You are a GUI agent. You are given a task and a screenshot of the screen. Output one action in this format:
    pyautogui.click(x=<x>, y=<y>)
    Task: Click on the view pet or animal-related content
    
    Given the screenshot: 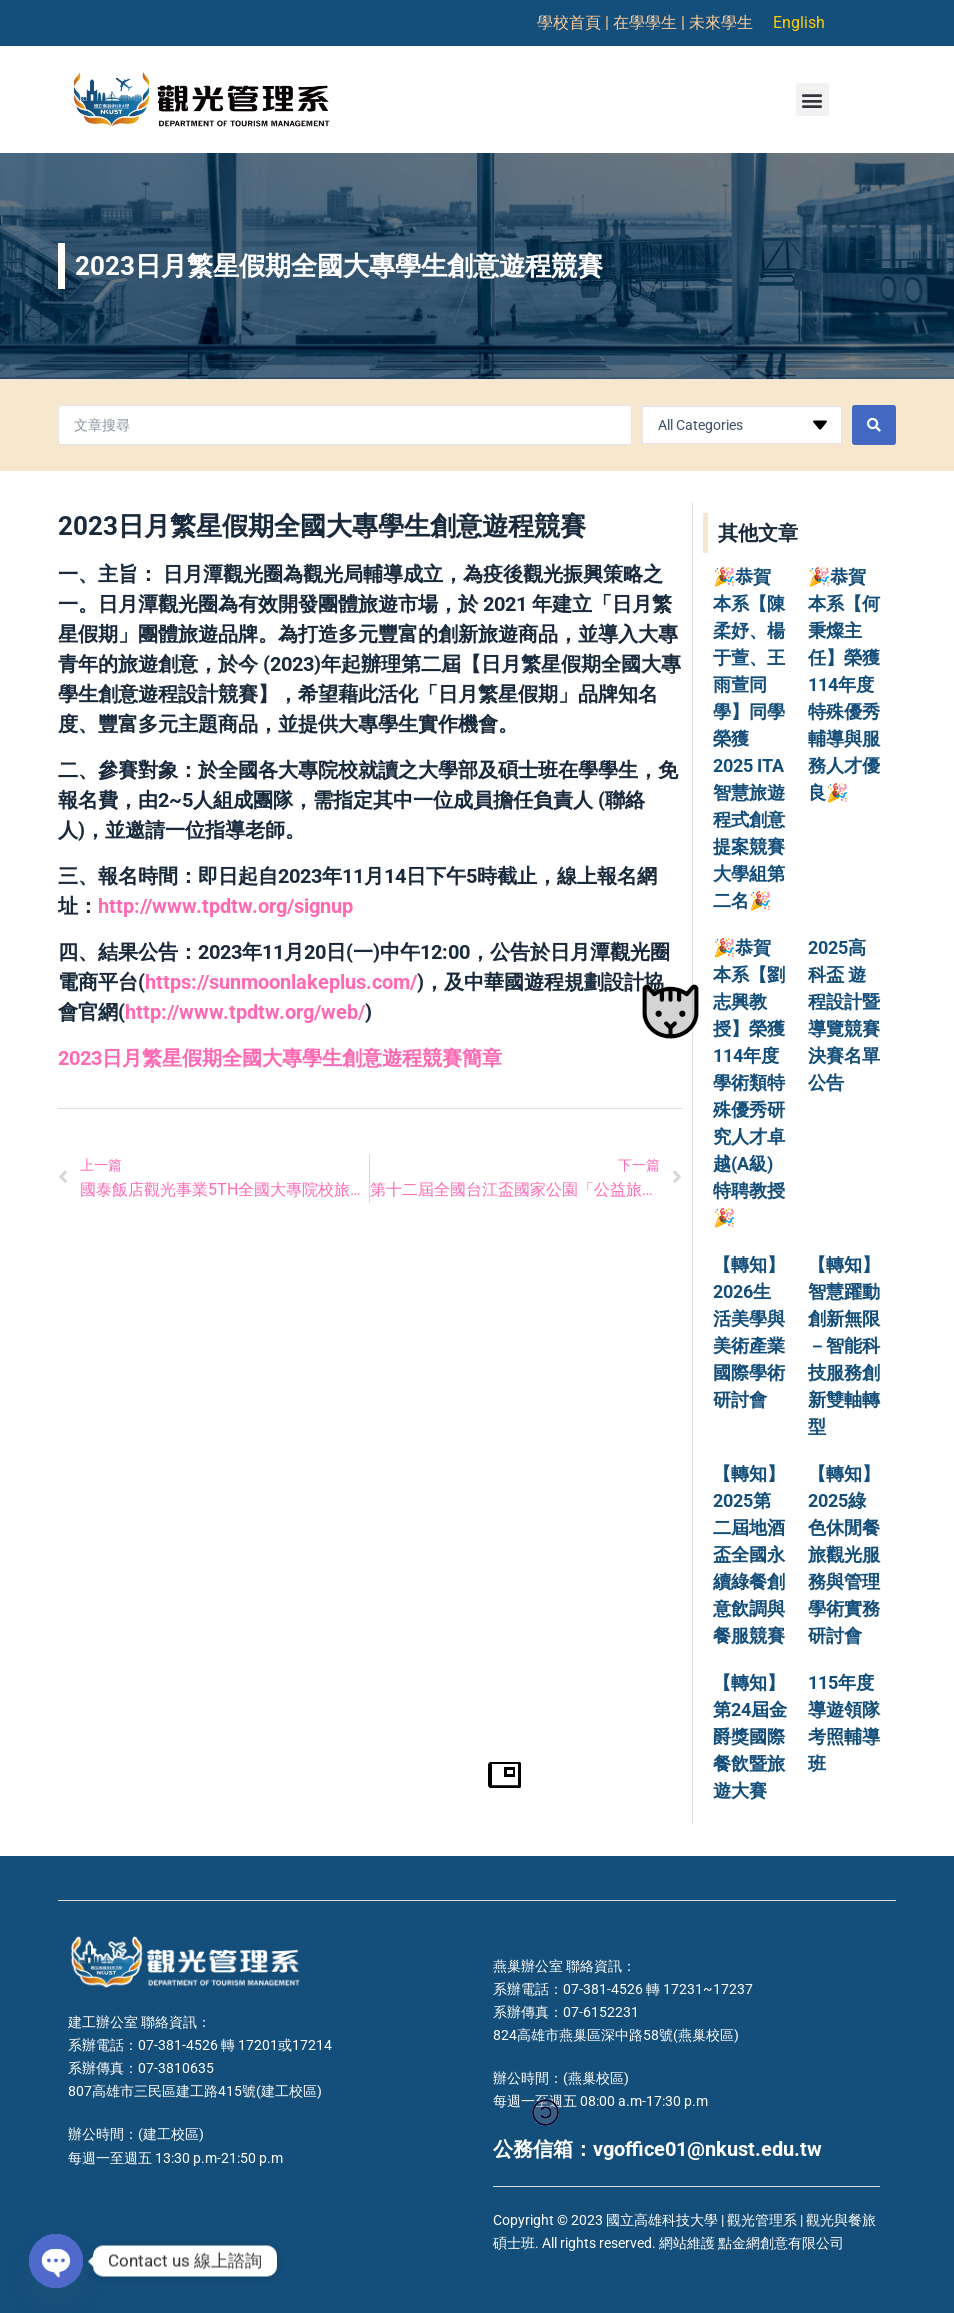 What is the action you would take?
    pyautogui.click(x=670, y=1010)
    